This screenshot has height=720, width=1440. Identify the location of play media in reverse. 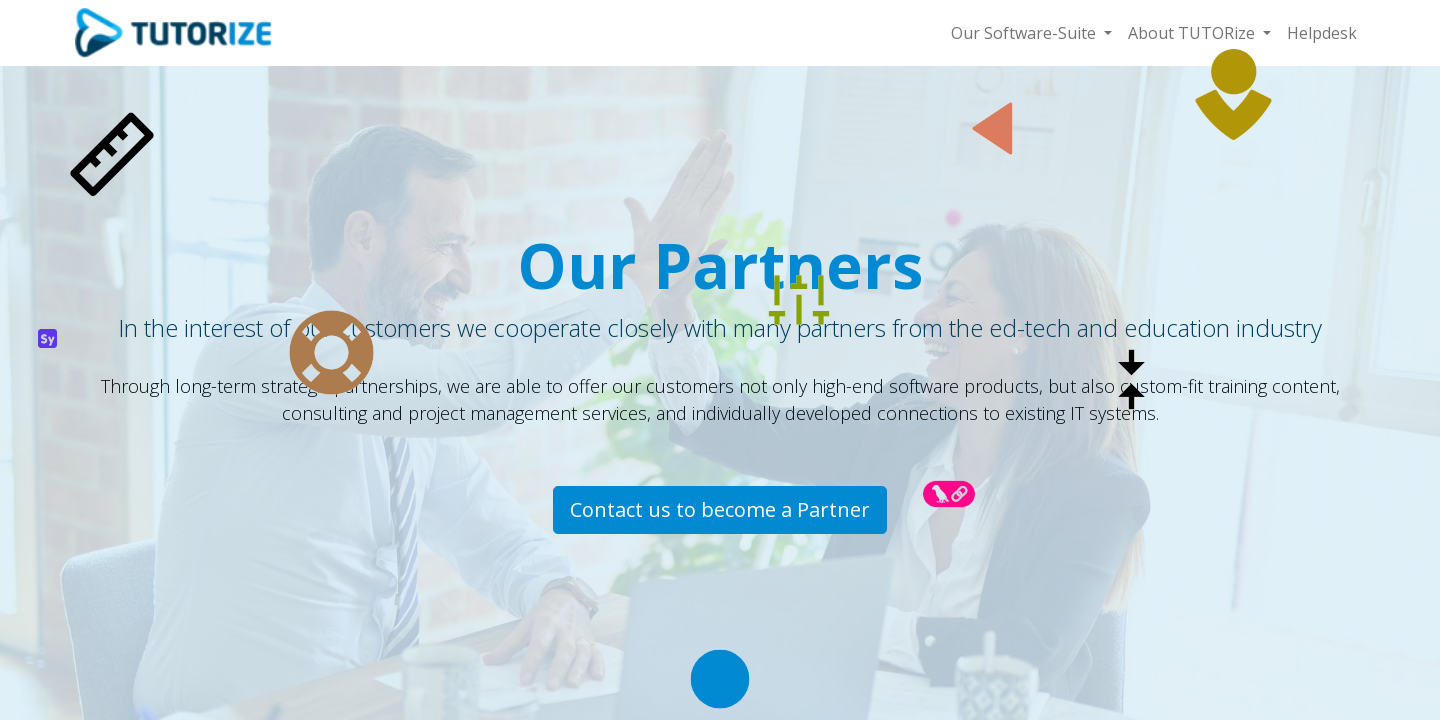
(998, 128).